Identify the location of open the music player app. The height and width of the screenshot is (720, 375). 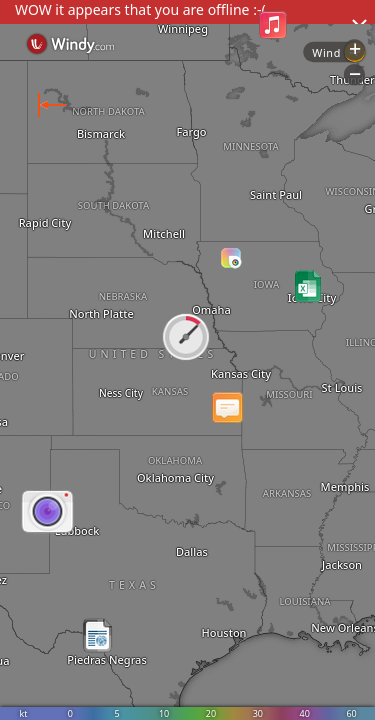
(273, 25).